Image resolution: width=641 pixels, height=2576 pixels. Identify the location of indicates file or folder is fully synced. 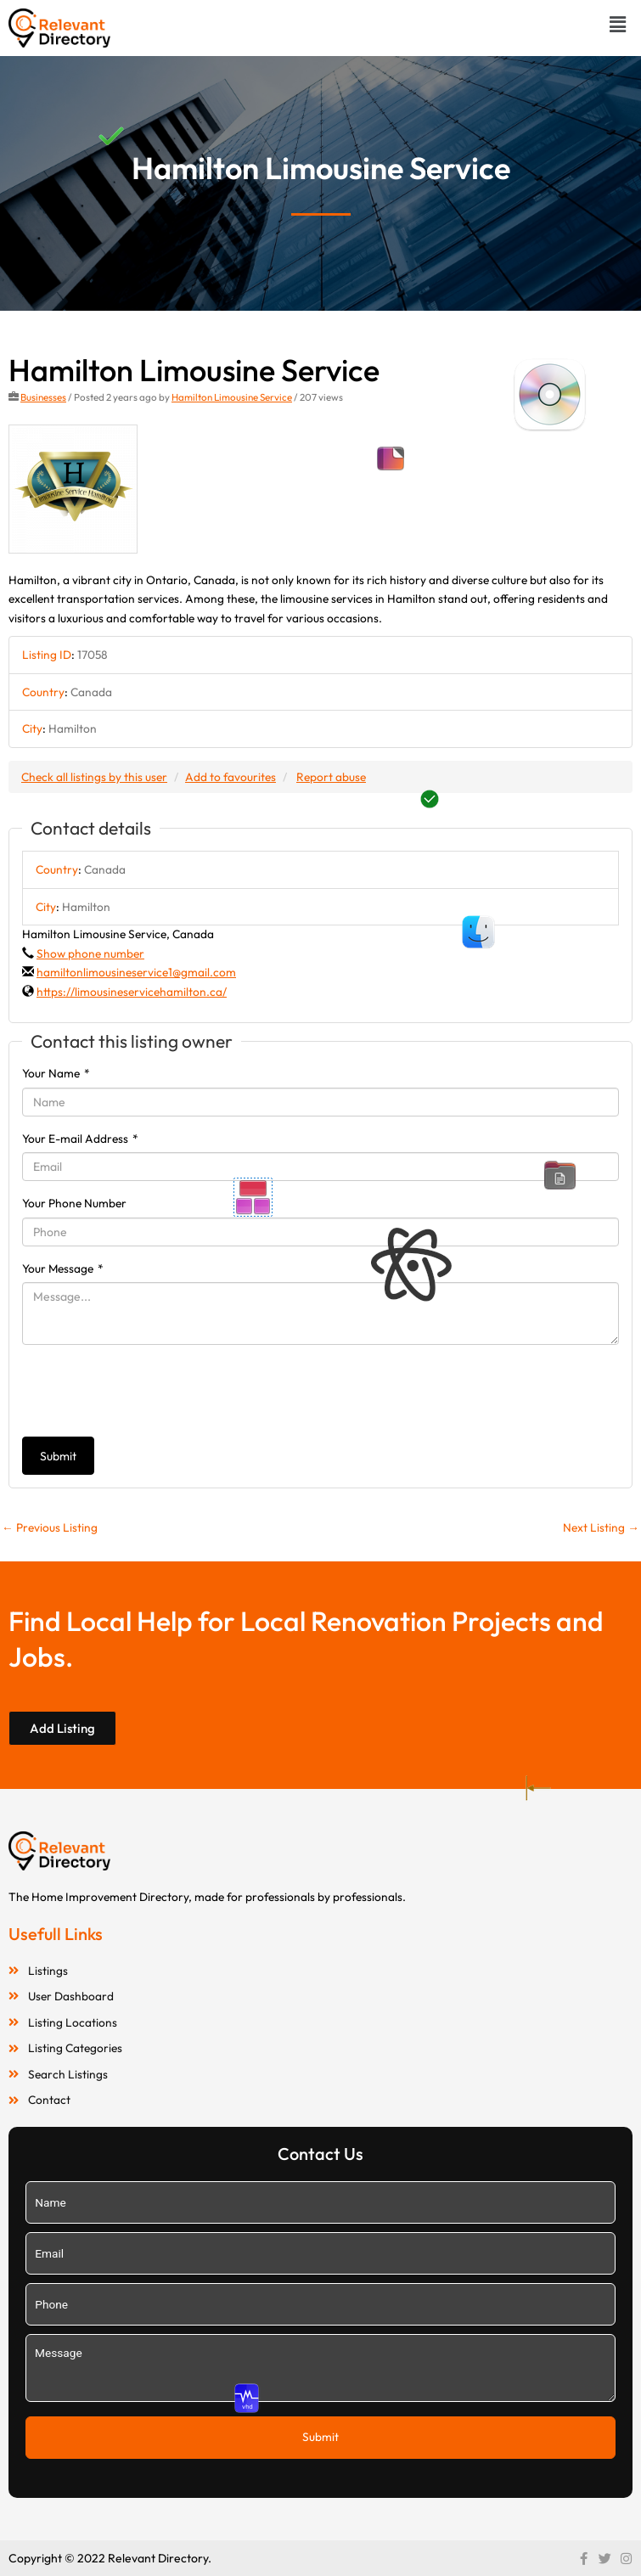
(430, 799).